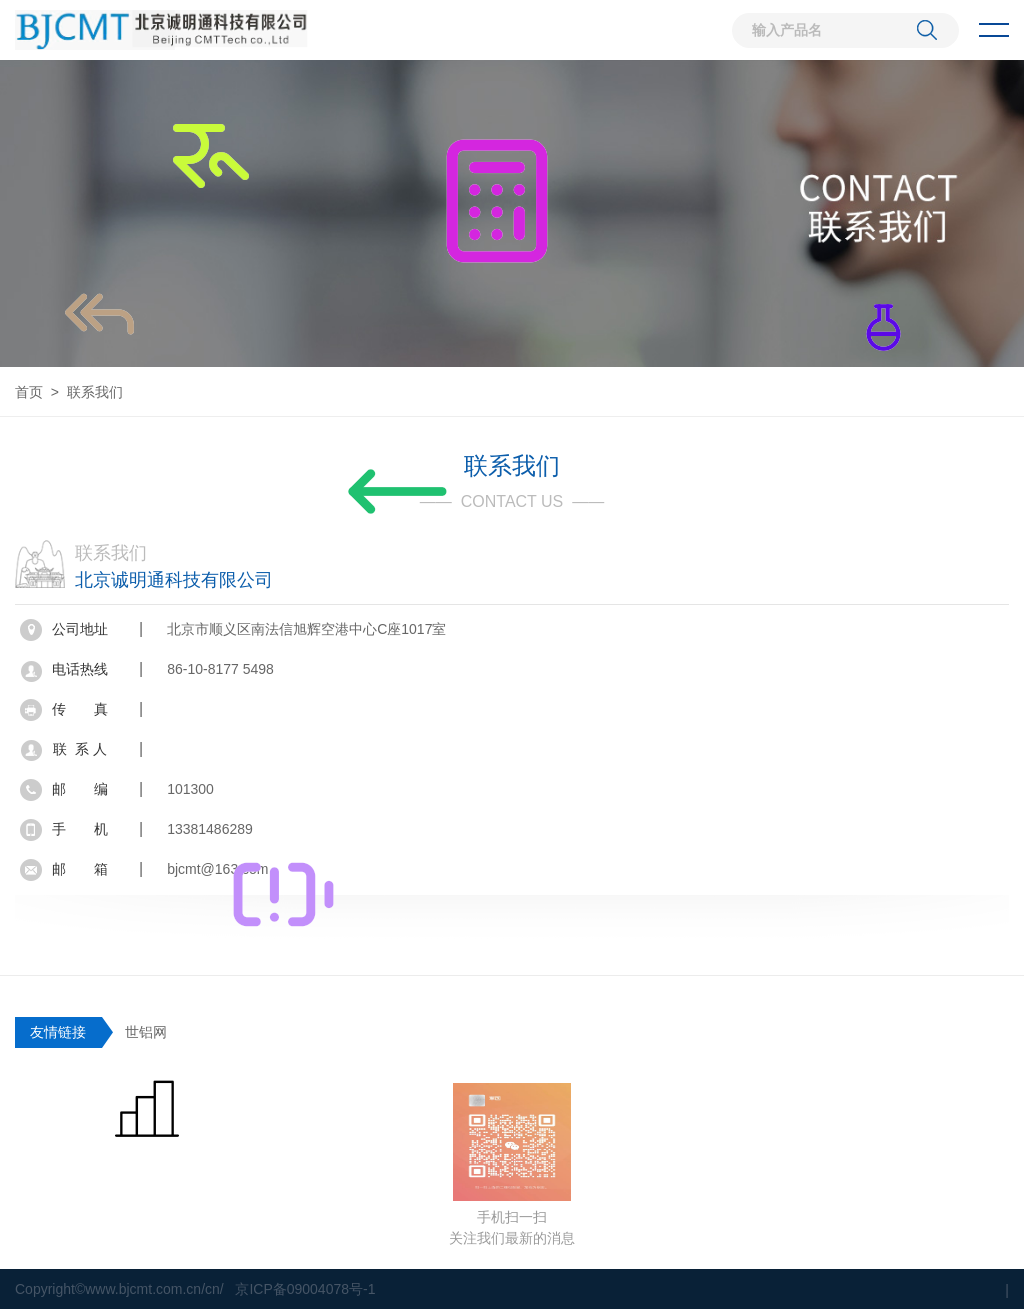  Describe the element at coordinates (283, 894) in the screenshot. I see `indicates low battery warning` at that location.